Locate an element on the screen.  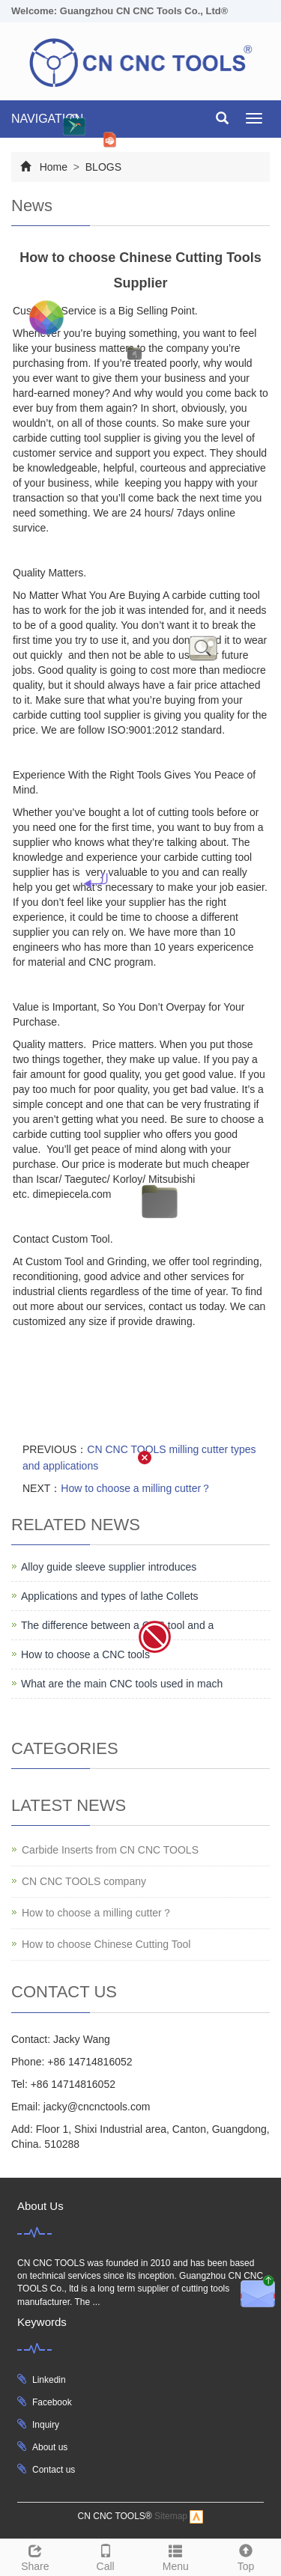
open the snap store to browse and install applications is located at coordinates (74, 127).